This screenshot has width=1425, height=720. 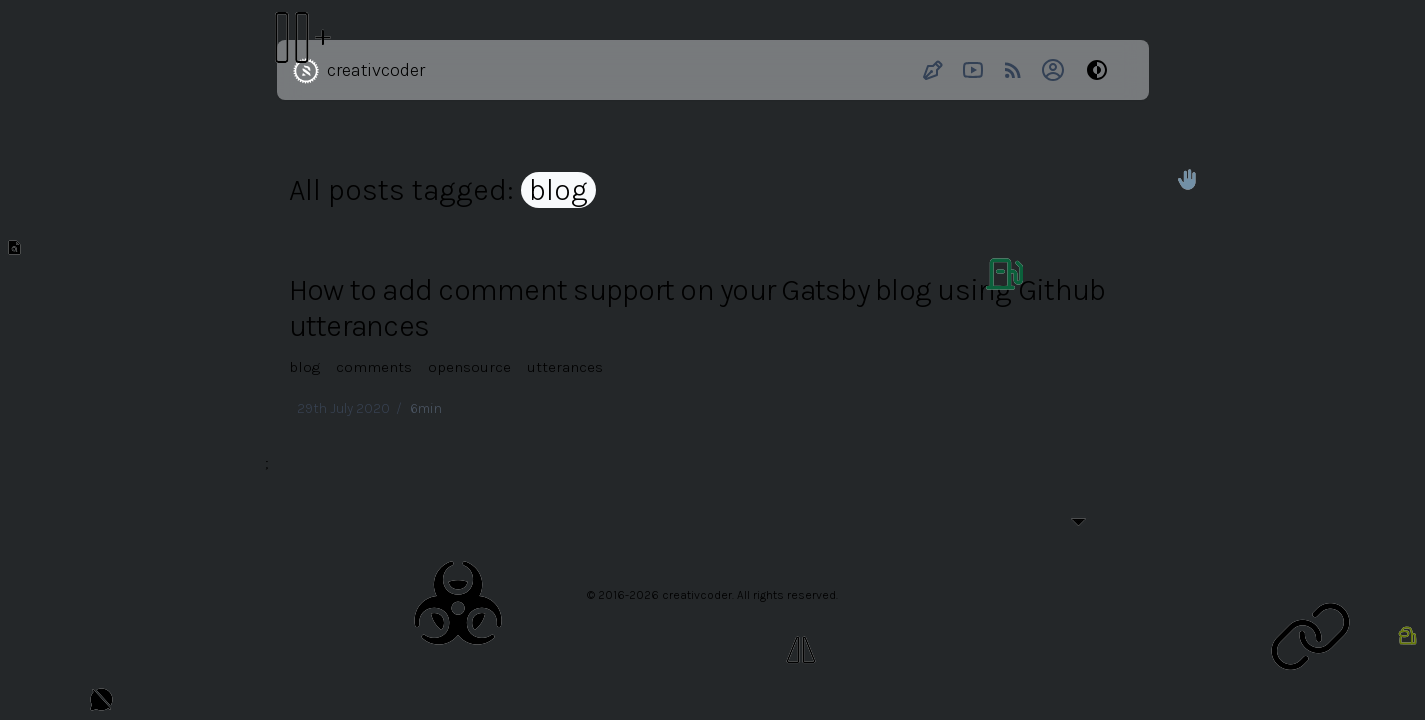 I want to click on search within a document, so click(x=14, y=247).